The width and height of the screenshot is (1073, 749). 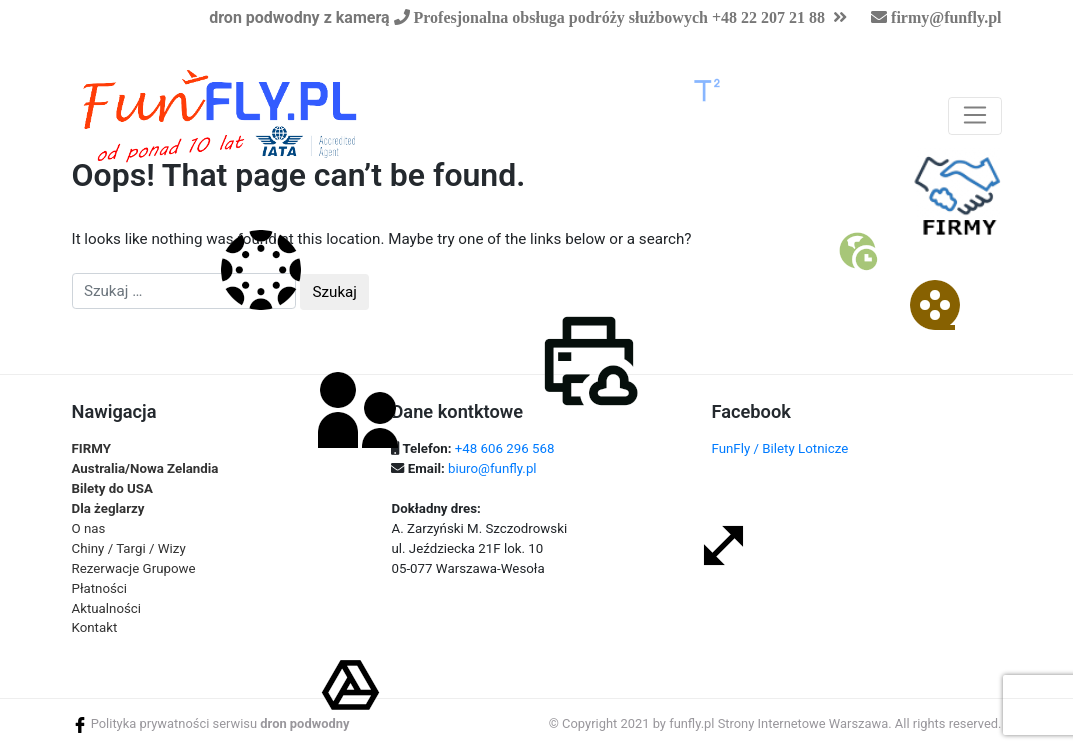 I want to click on connect printer to cloud storage, so click(x=589, y=361).